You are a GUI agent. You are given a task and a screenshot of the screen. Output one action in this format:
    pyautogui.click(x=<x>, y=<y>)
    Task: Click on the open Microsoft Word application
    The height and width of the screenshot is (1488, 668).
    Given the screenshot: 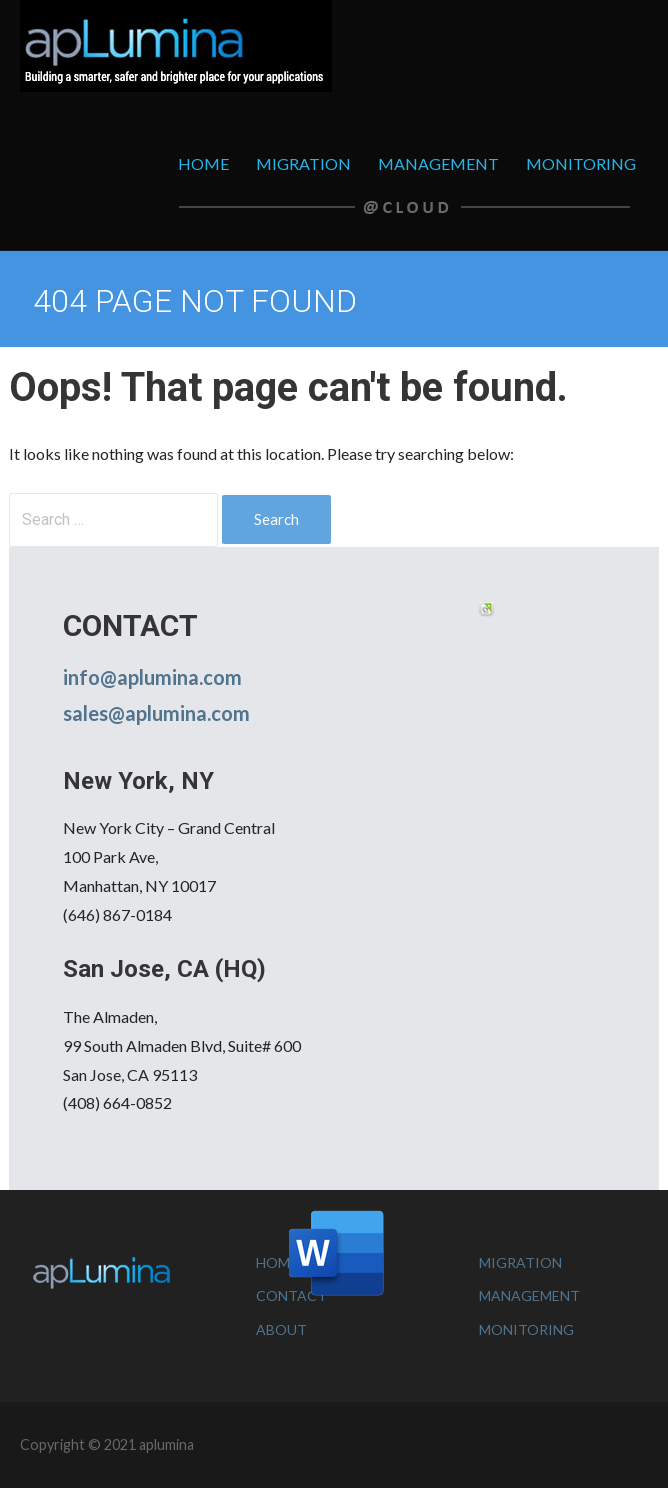 What is the action you would take?
    pyautogui.click(x=337, y=1253)
    